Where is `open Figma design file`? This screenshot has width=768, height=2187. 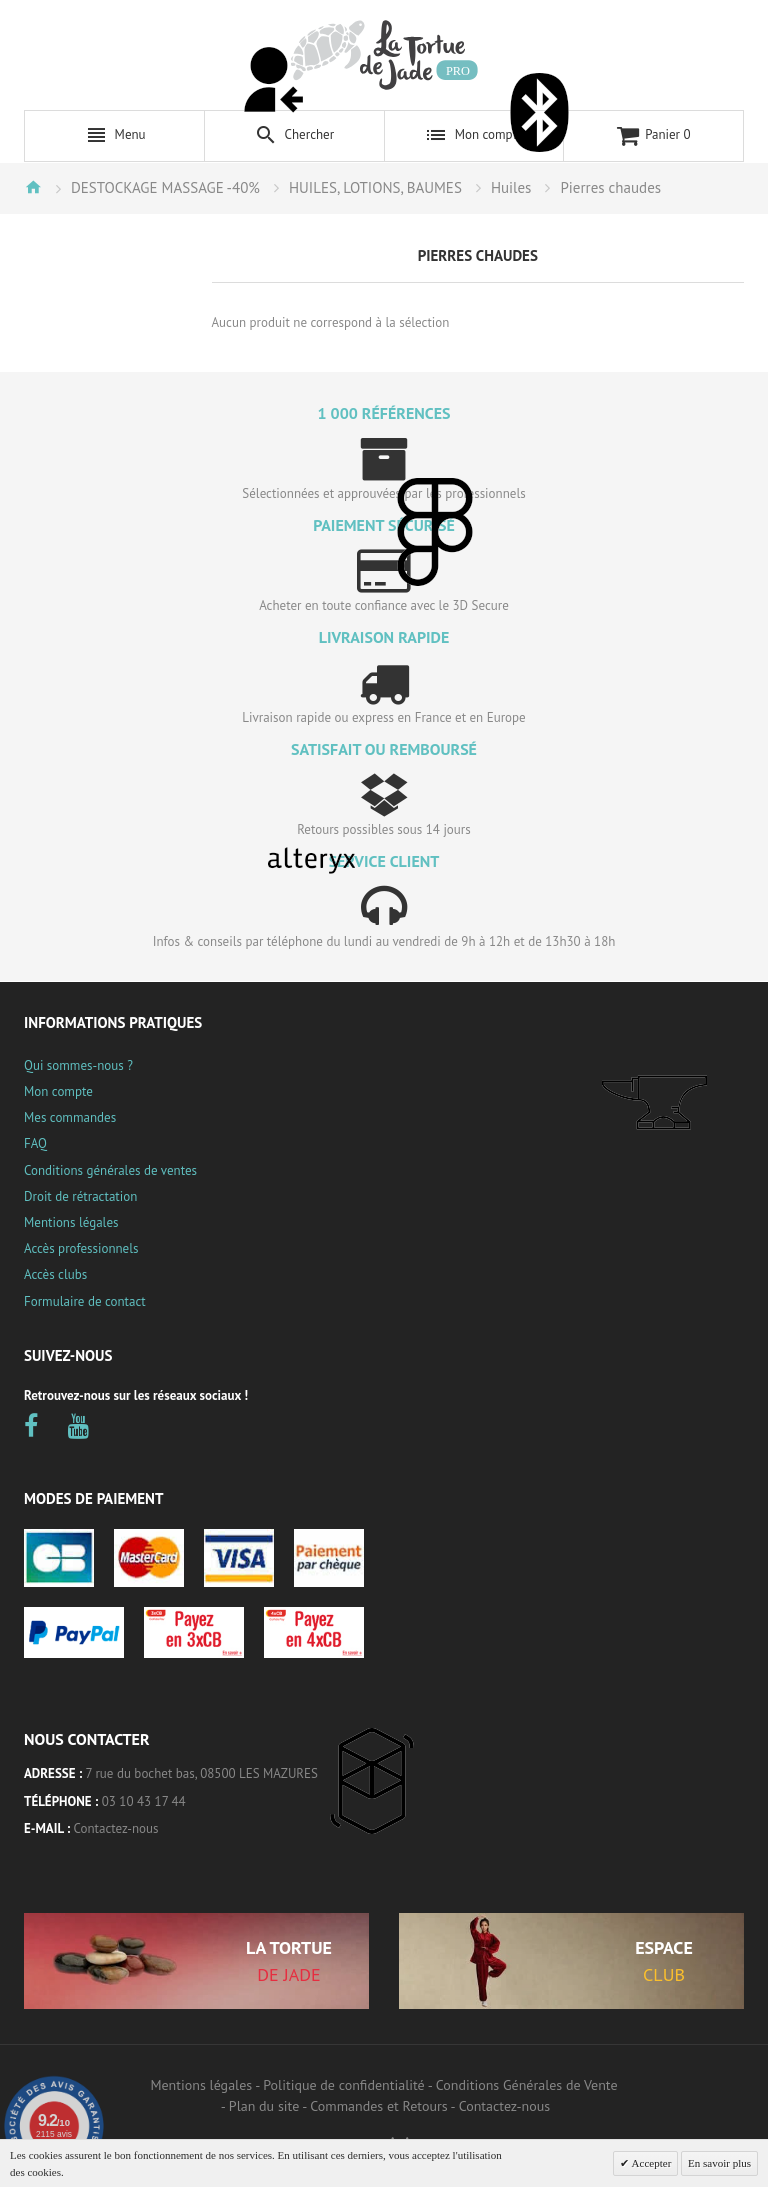
open Figma design file is located at coordinates (435, 532).